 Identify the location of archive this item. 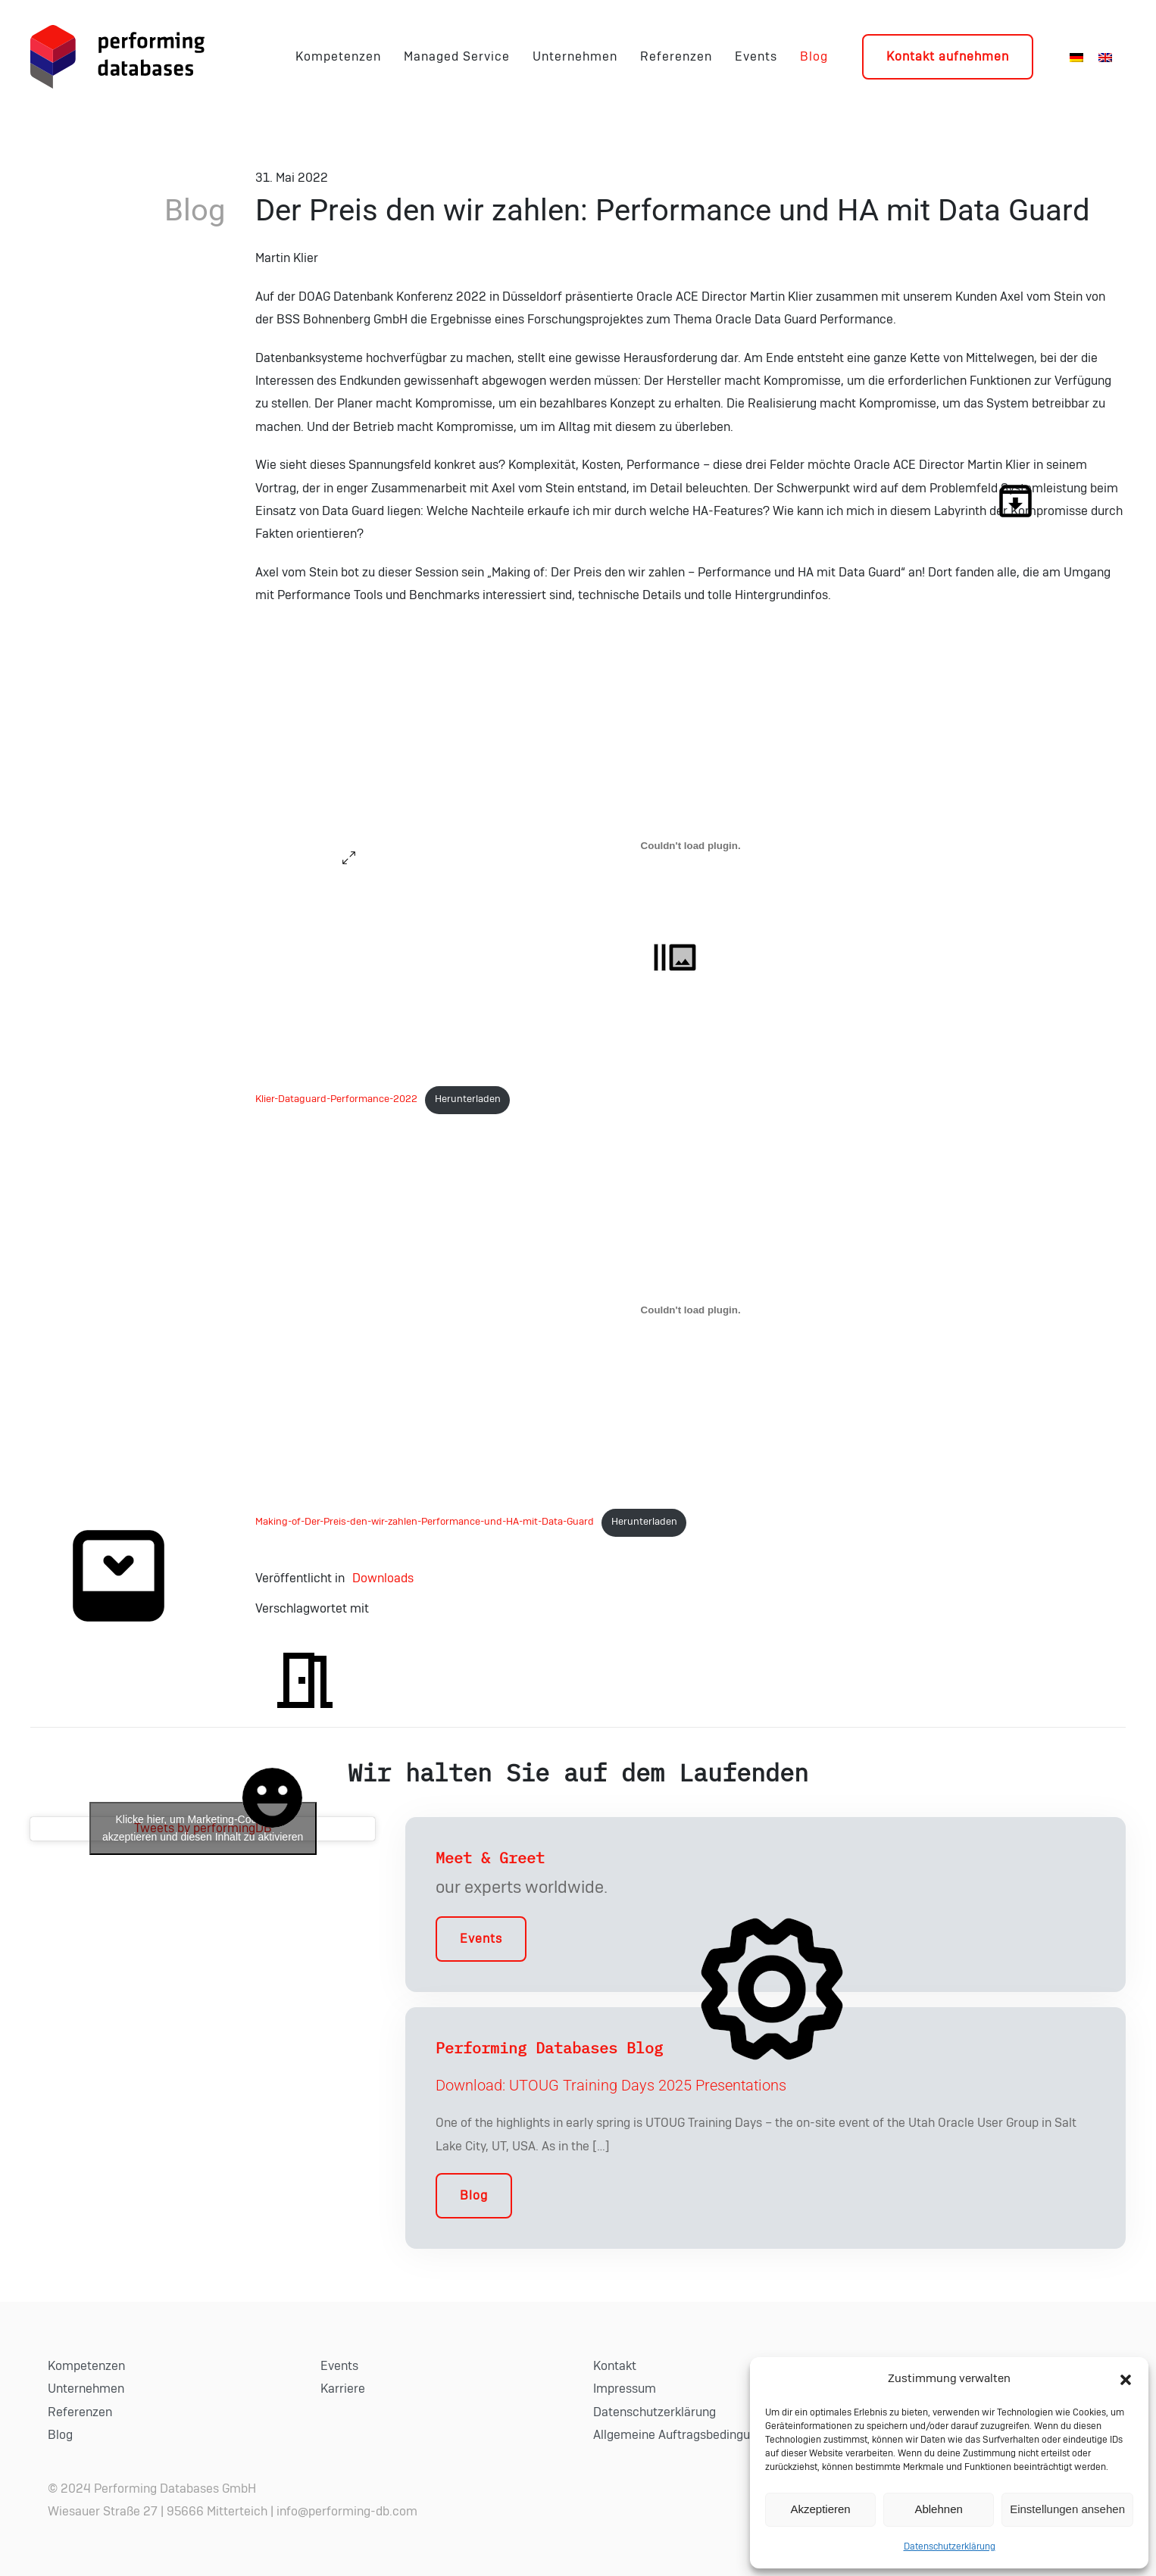
(1015, 501).